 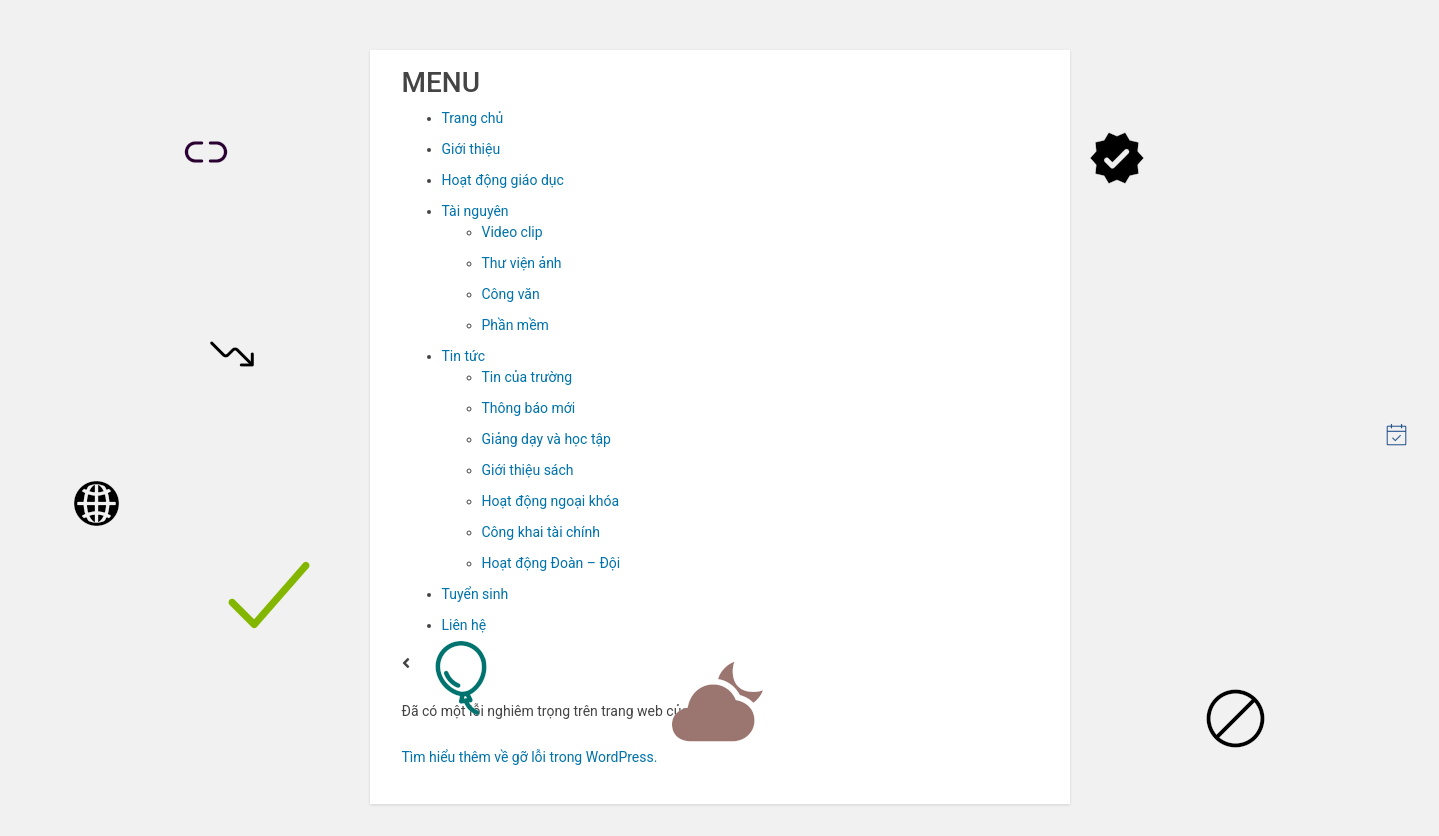 What do you see at coordinates (206, 152) in the screenshot?
I see `disconnect or remove a linked account` at bounding box center [206, 152].